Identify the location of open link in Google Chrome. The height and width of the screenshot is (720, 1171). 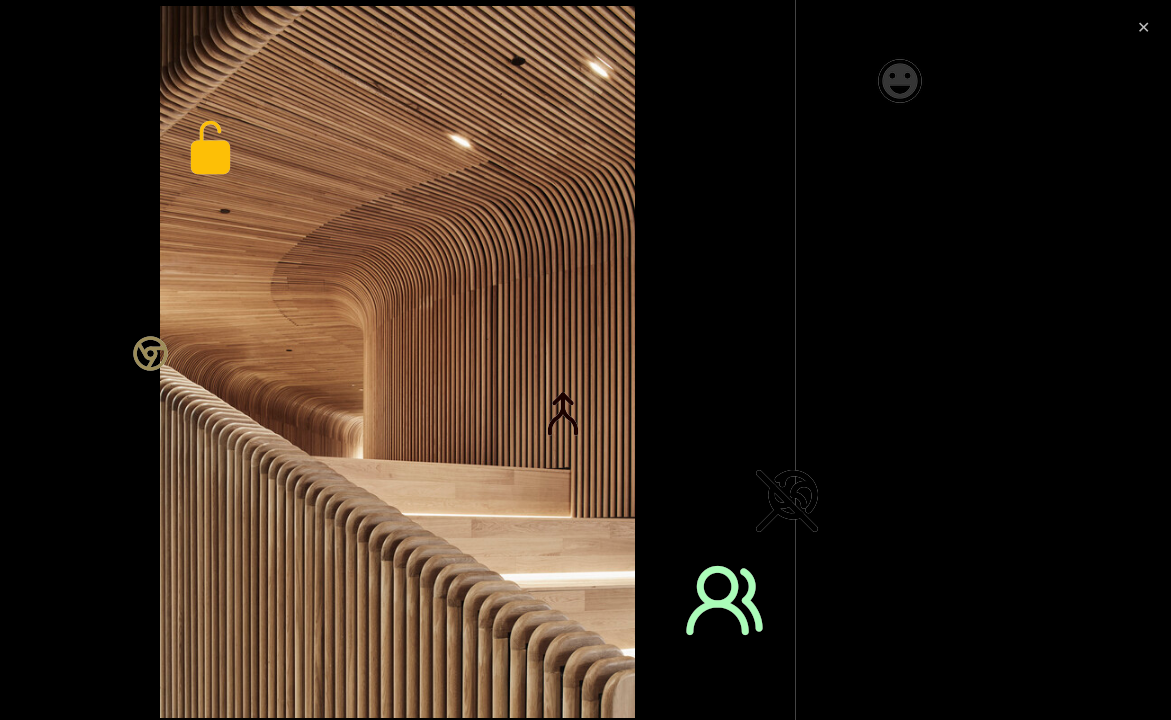
(150, 353).